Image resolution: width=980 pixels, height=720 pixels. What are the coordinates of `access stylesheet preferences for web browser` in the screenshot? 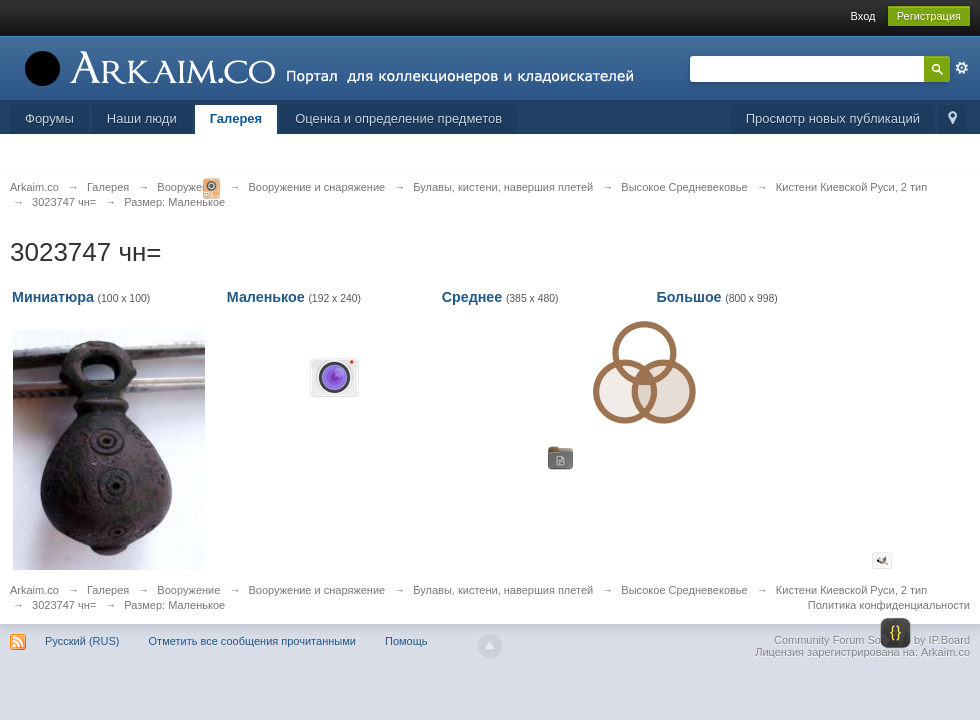 It's located at (895, 633).